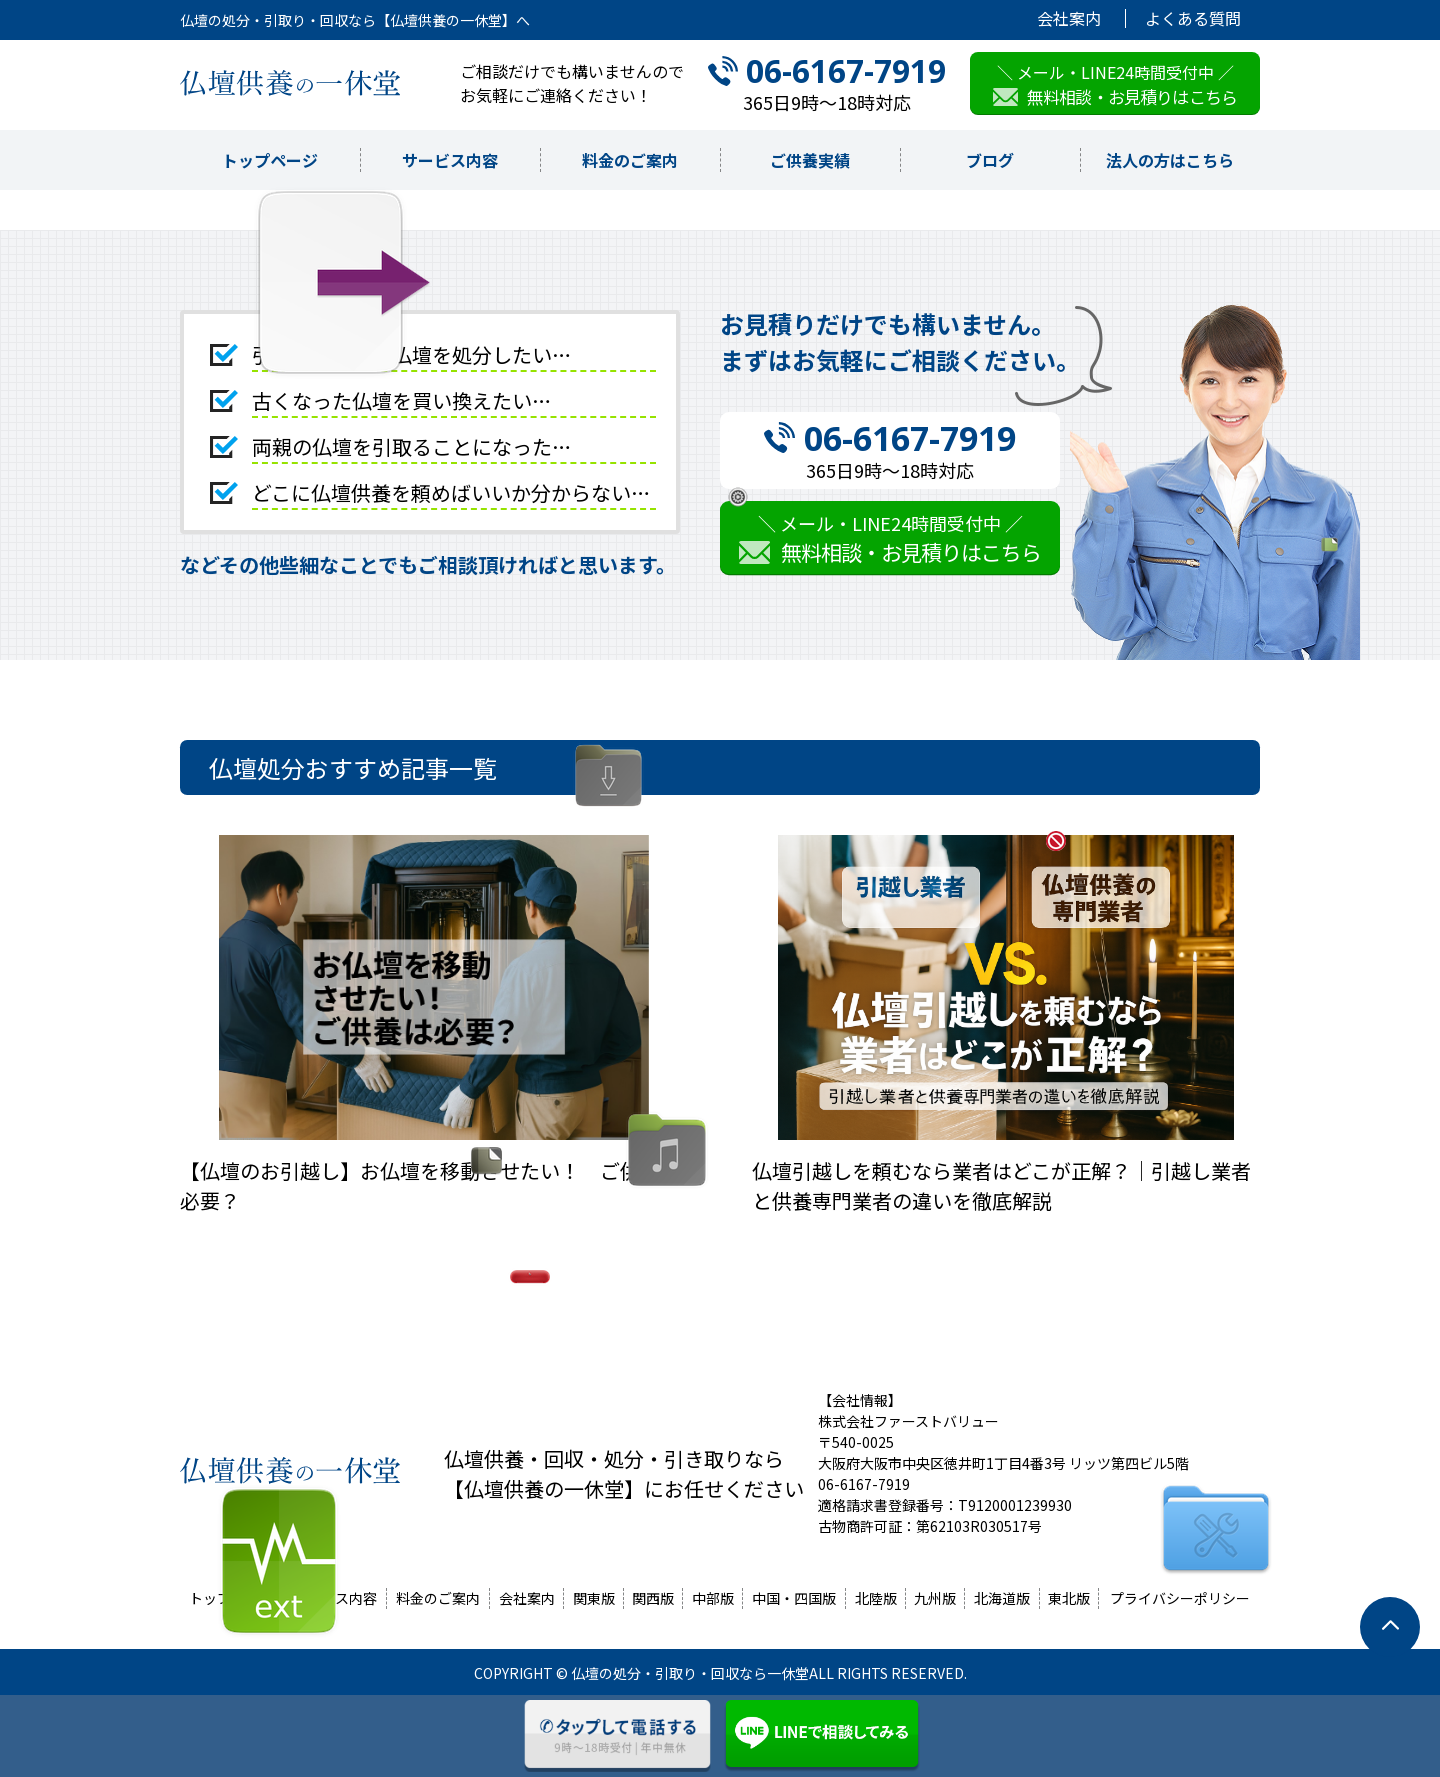  What do you see at coordinates (738, 497) in the screenshot?
I see `view or edit document properties` at bounding box center [738, 497].